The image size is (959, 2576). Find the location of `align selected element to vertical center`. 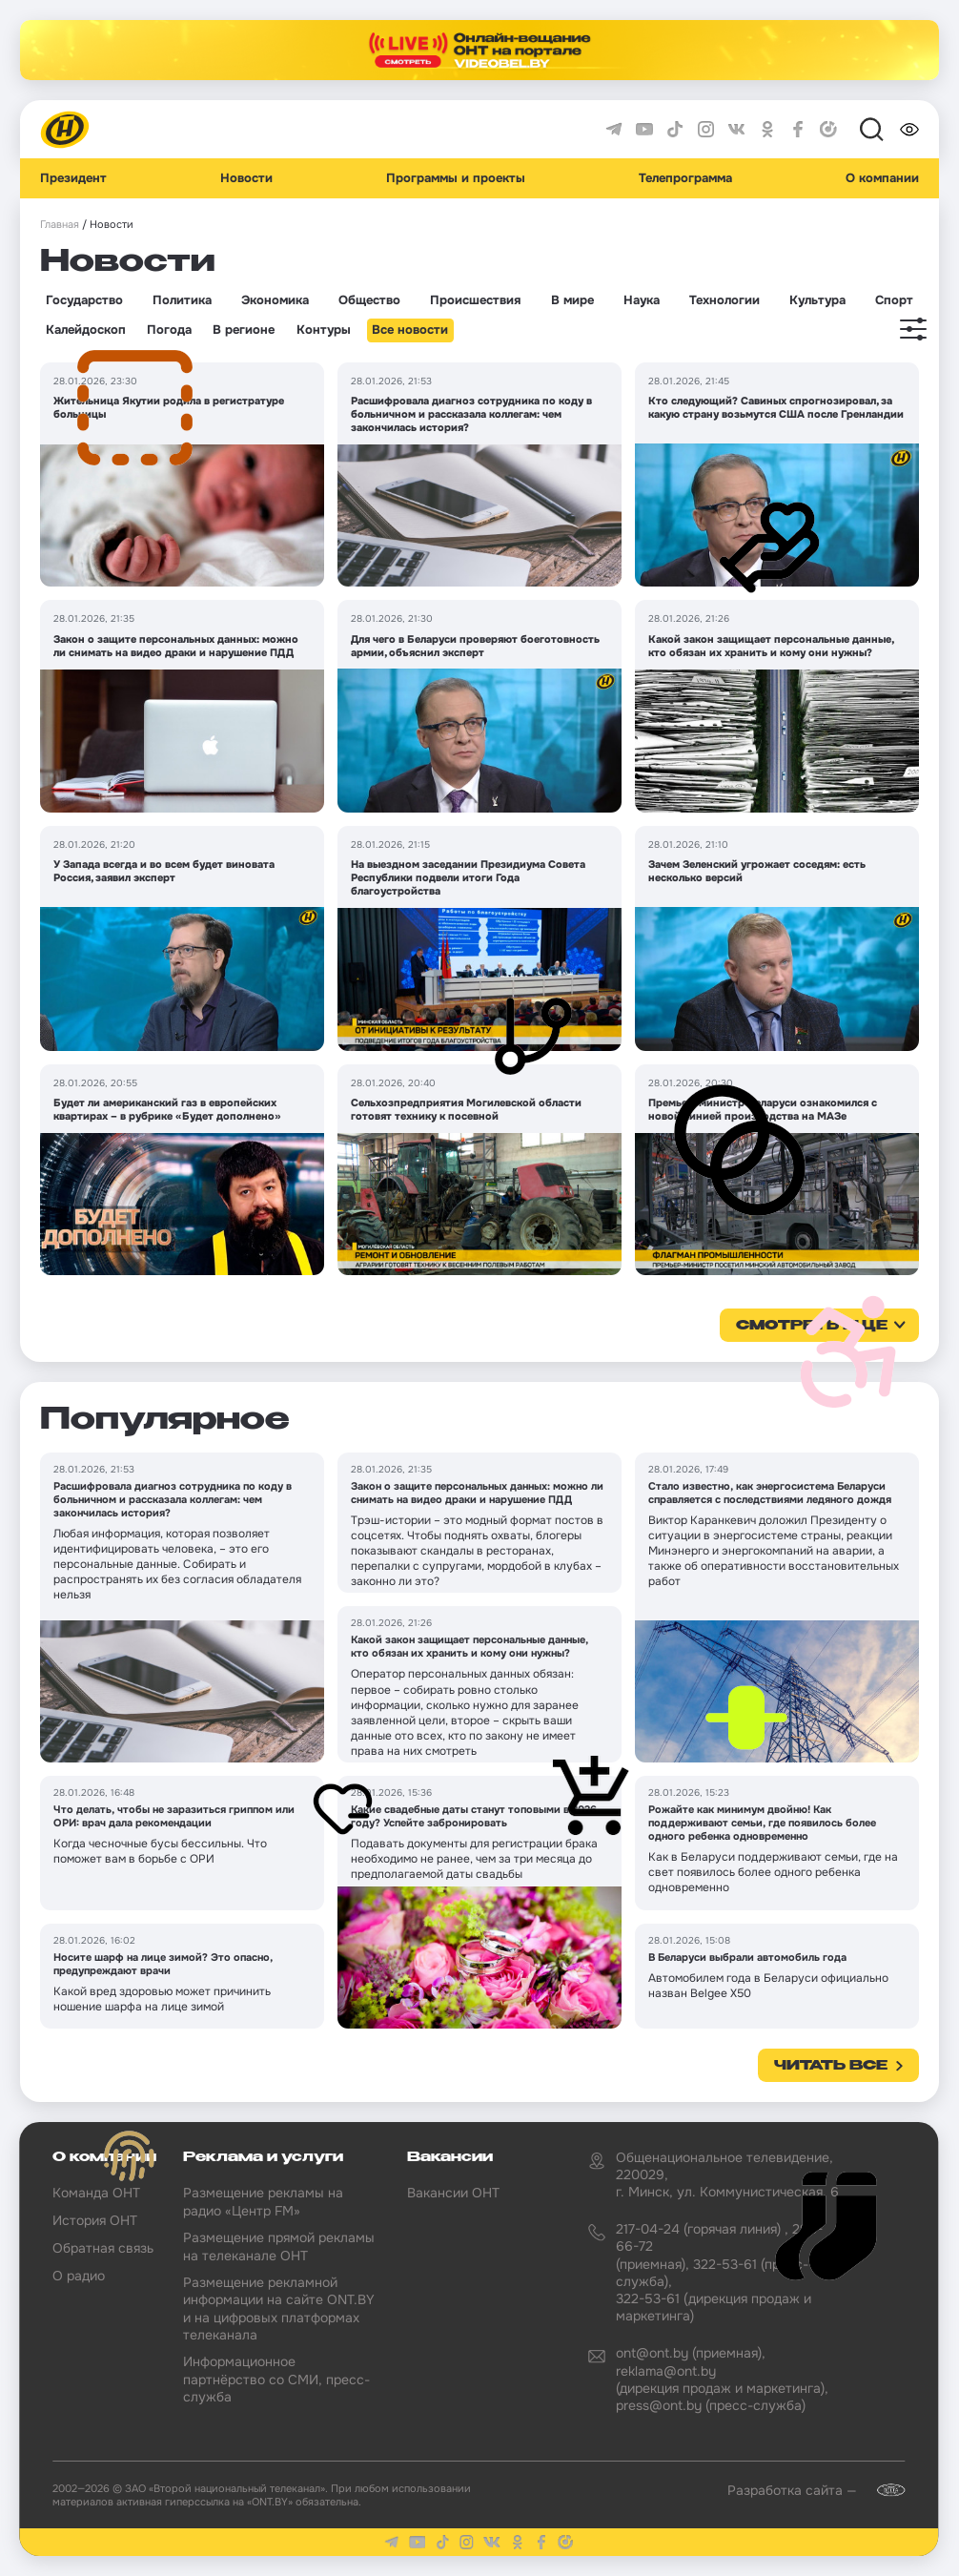

align selected element to vertical center is located at coordinates (746, 1718).